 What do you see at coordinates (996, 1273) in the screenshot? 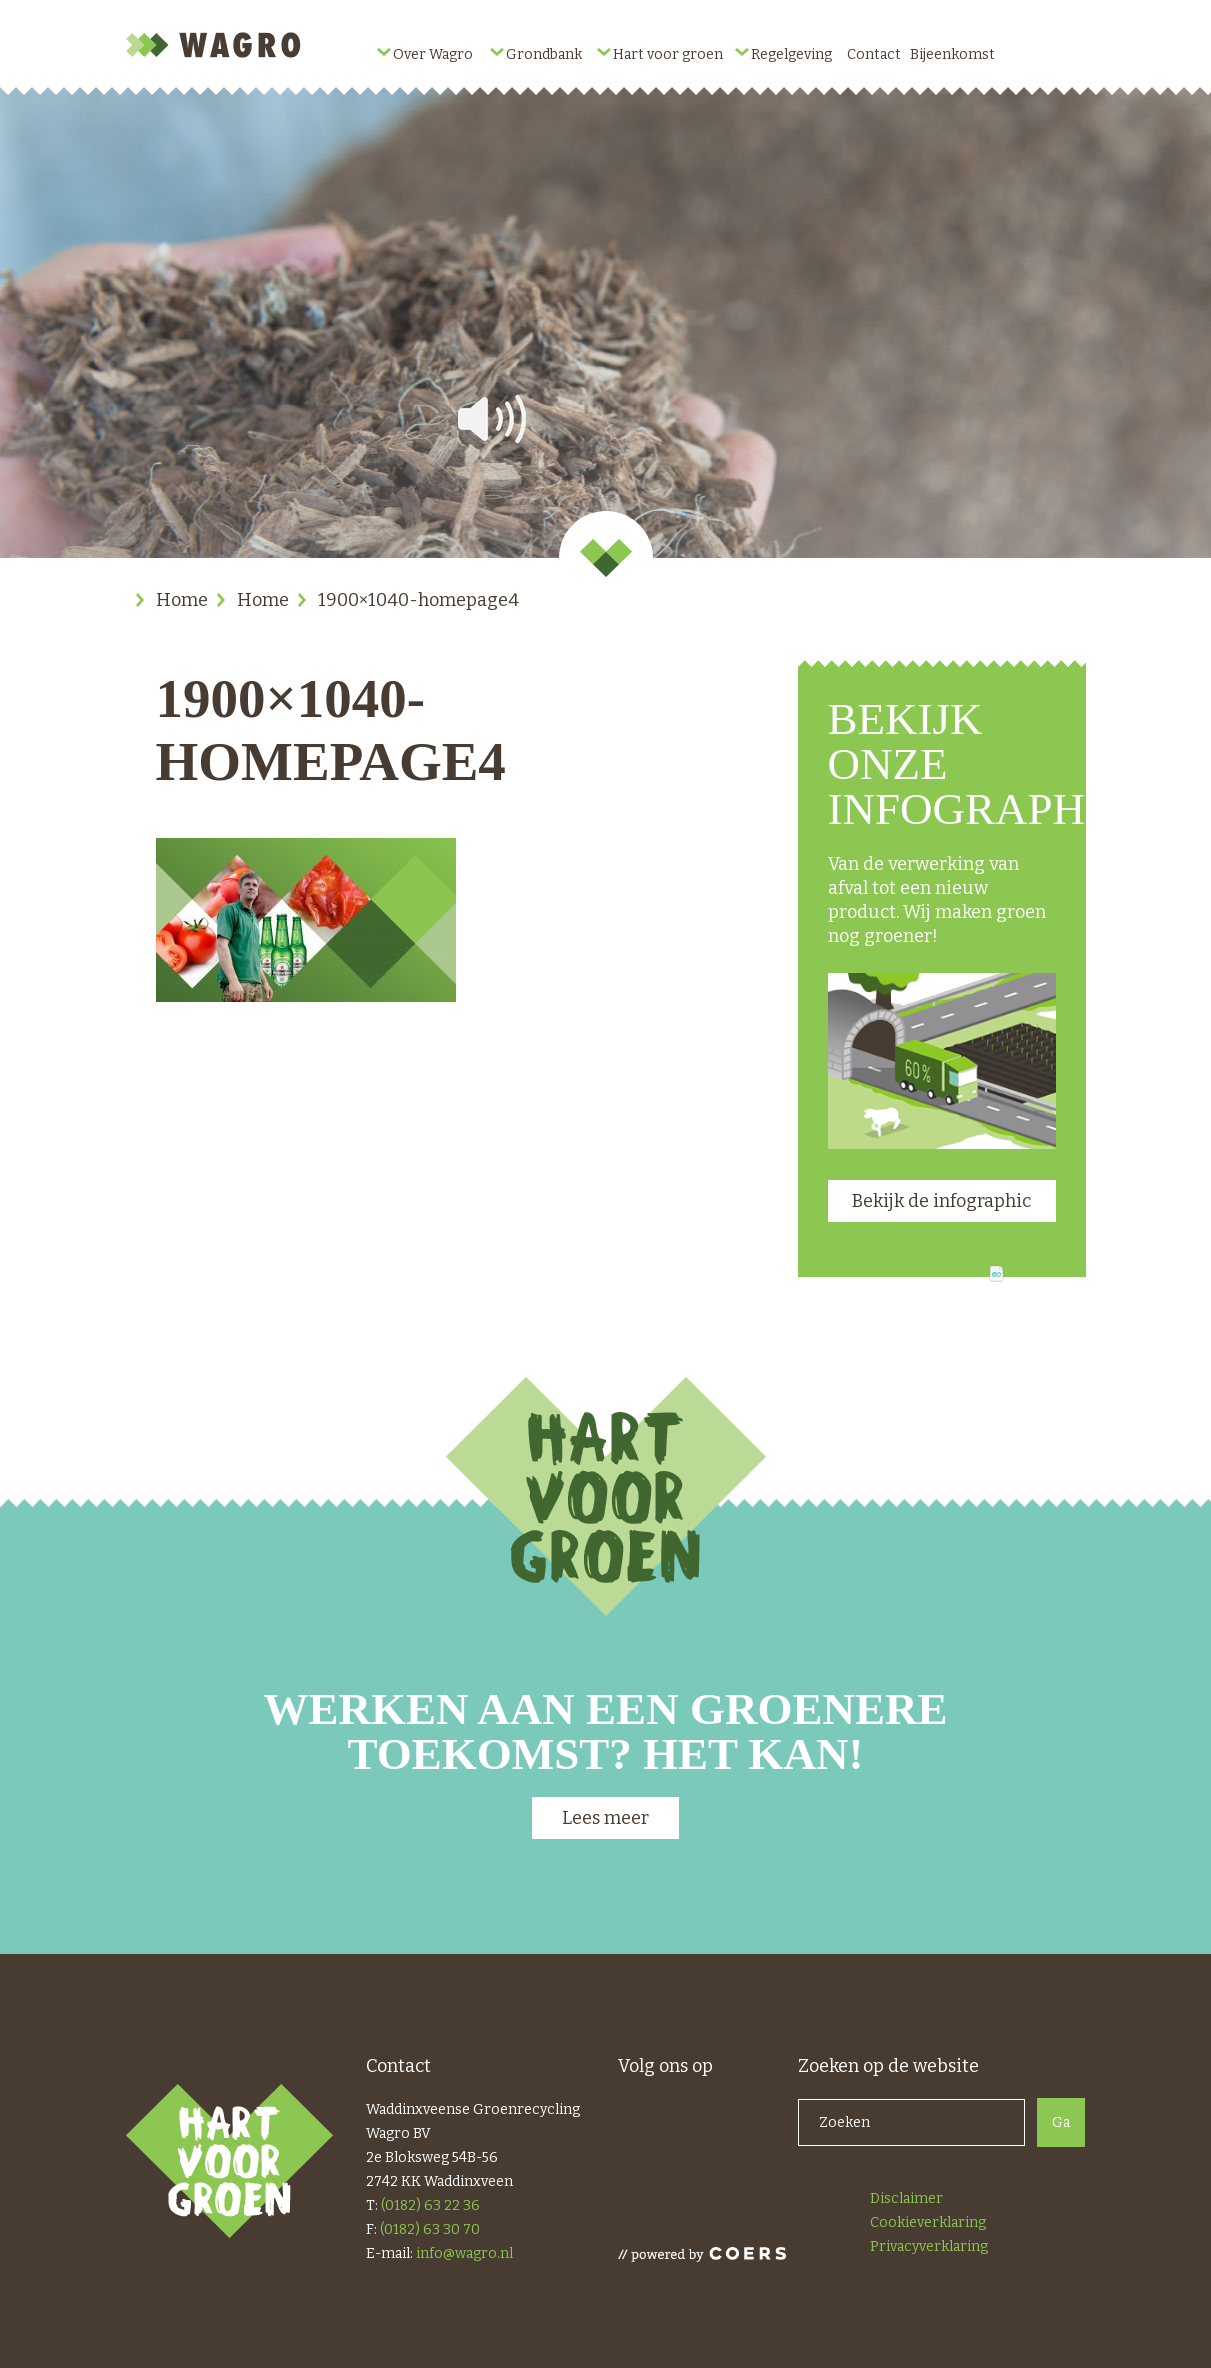
I see `a go programming language source file` at bounding box center [996, 1273].